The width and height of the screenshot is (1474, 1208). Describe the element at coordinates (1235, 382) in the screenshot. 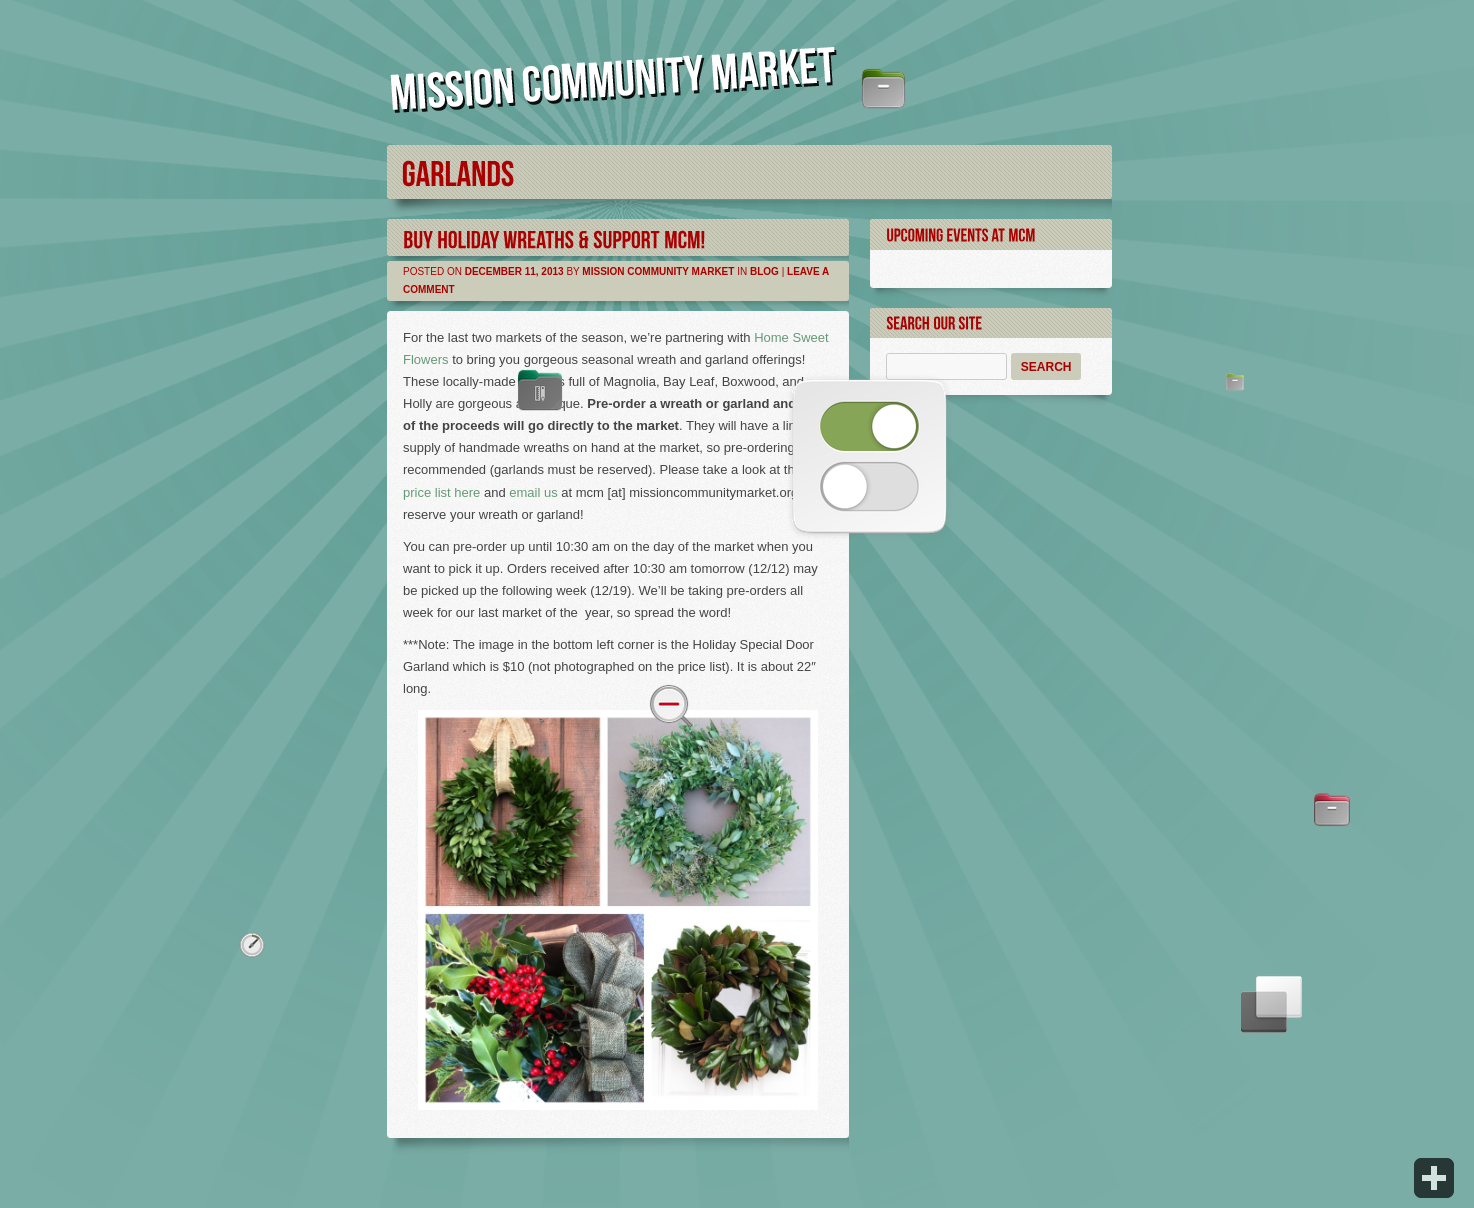

I see `open the file manager application` at that location.